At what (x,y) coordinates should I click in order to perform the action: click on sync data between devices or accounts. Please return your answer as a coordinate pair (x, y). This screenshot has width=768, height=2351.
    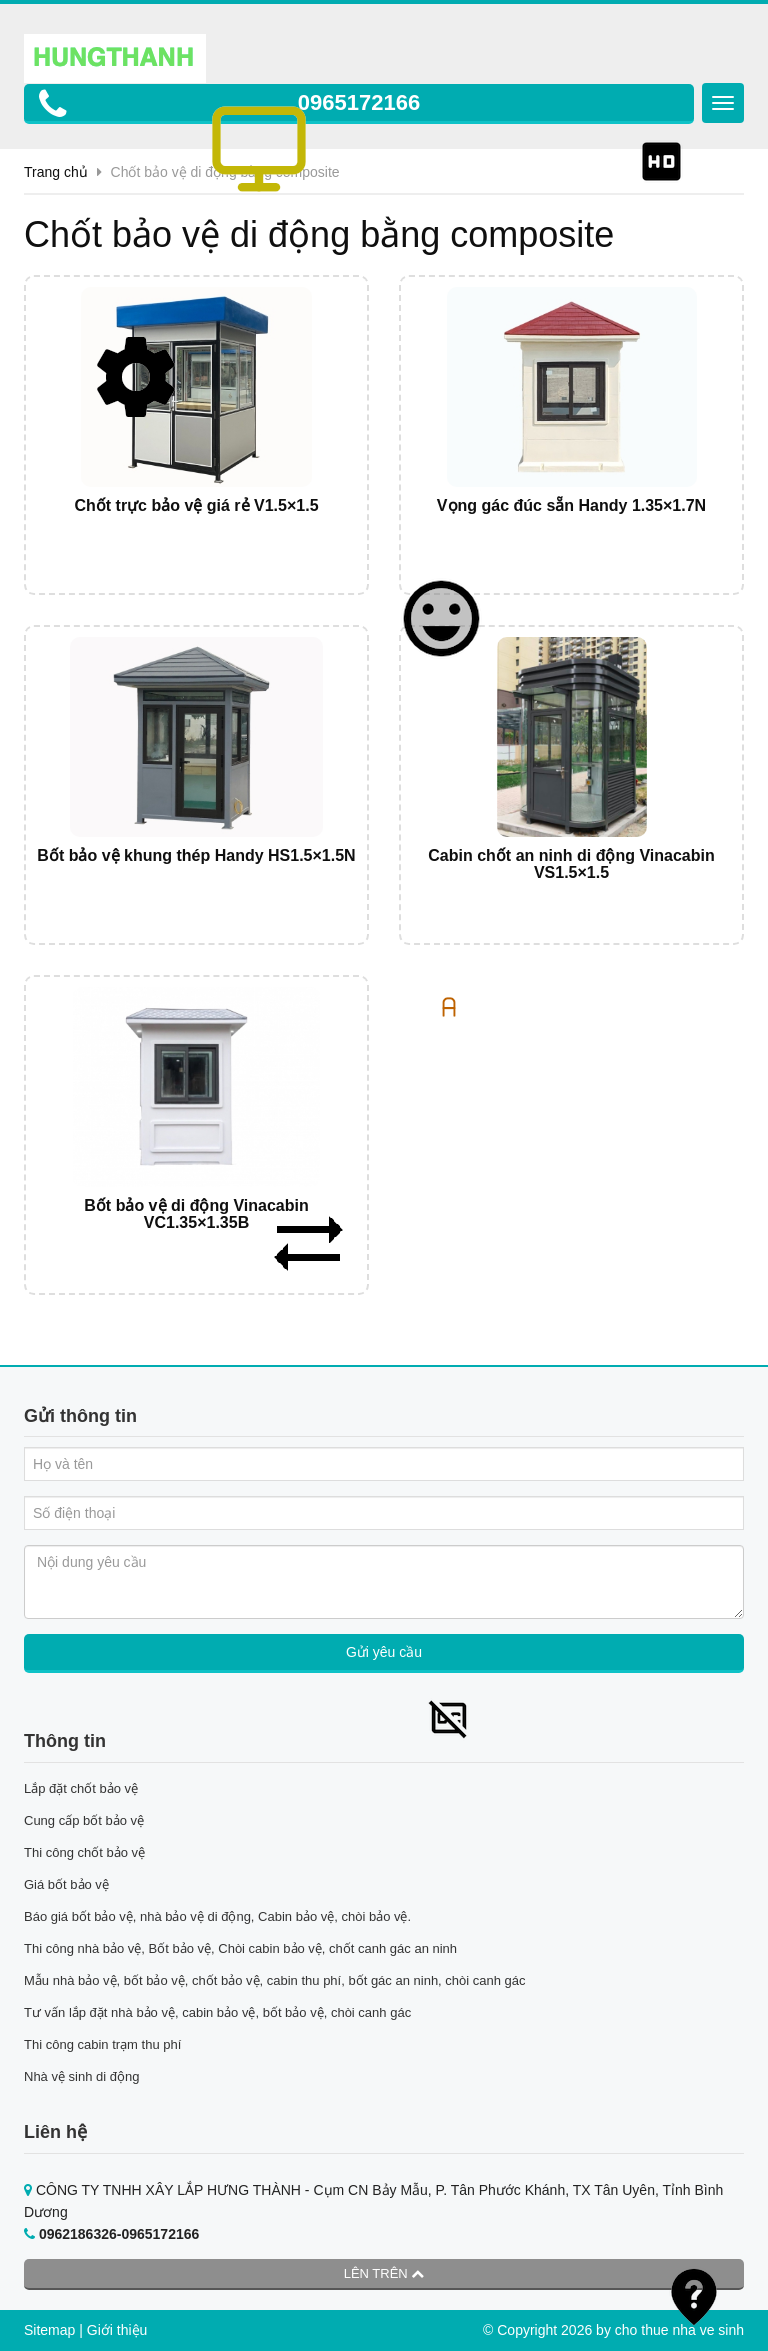
    Looking at the image, I should click on (308, 1243).